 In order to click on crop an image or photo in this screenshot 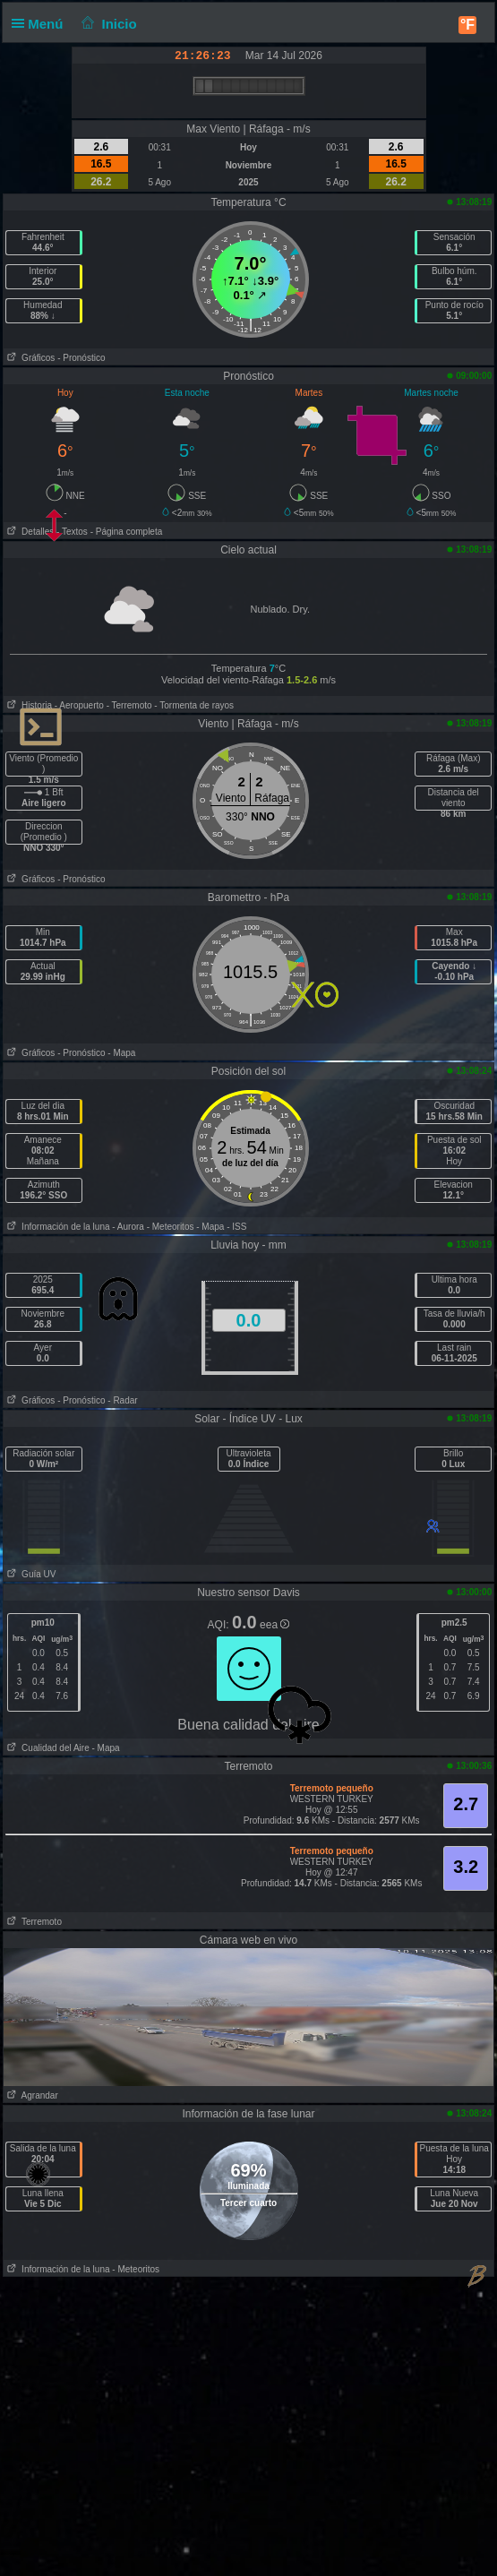, I will do `click(377, 435)`.